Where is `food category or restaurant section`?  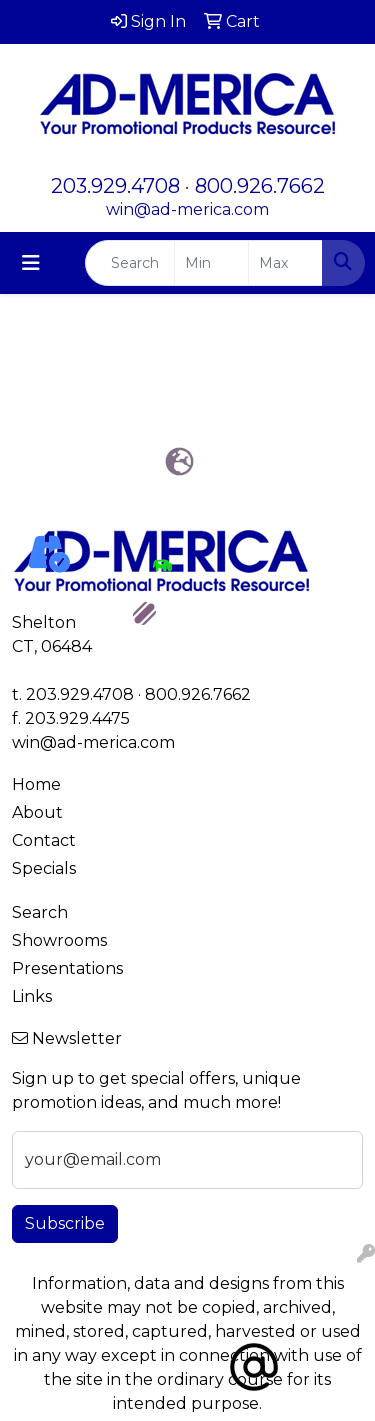
food category or restaurant section is located at coordinates (144, 613).